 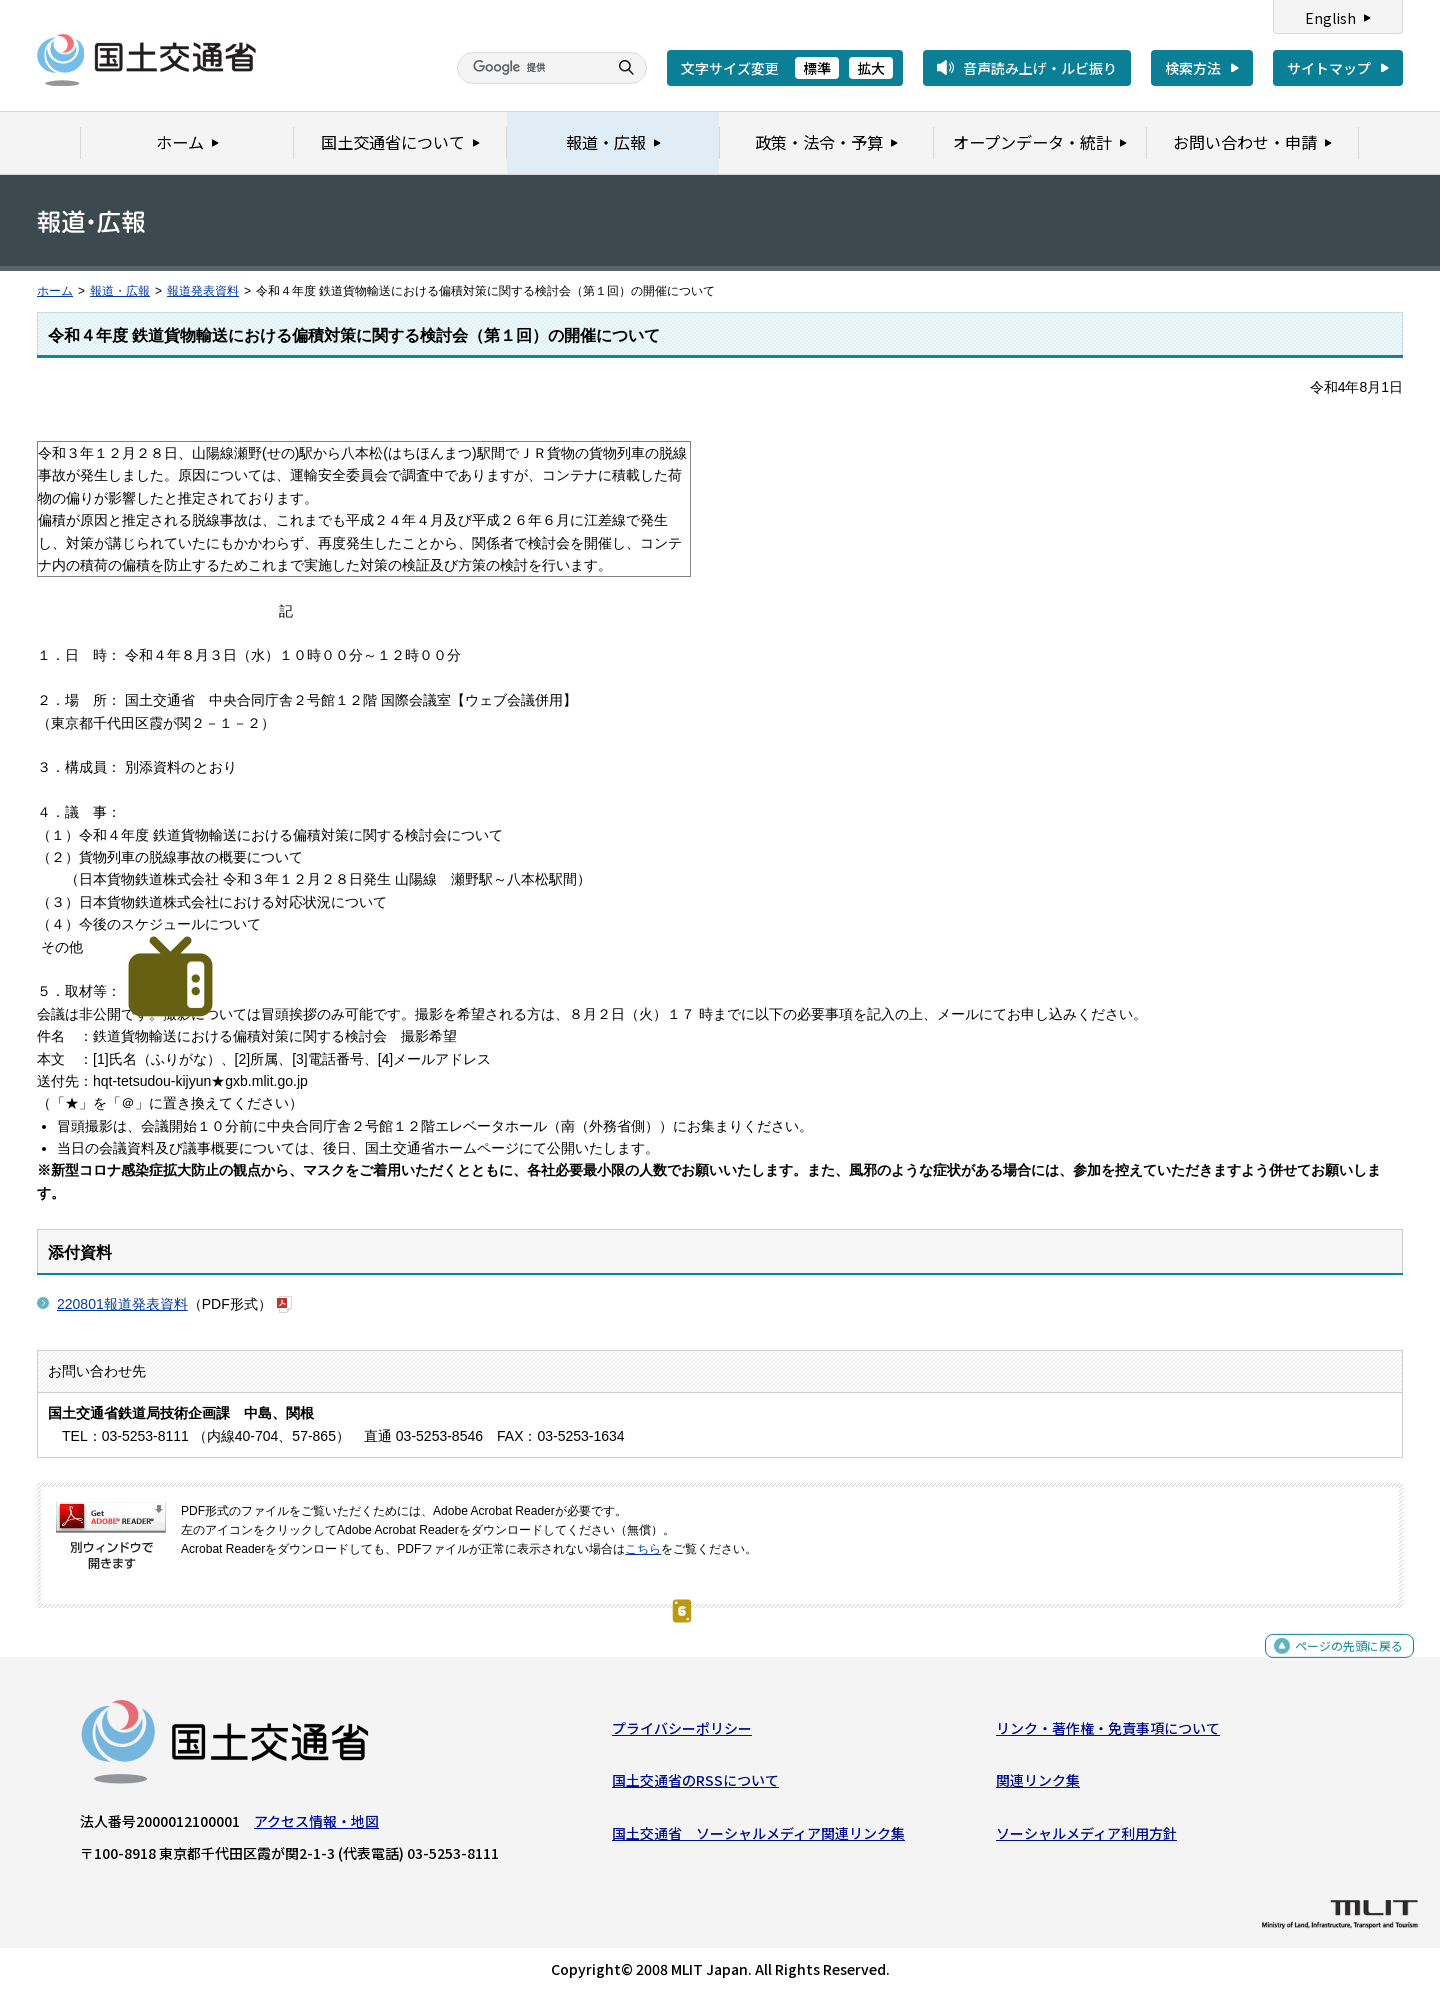 I want to click on access classic TV or broadcast content, so click(x=170, y=978).